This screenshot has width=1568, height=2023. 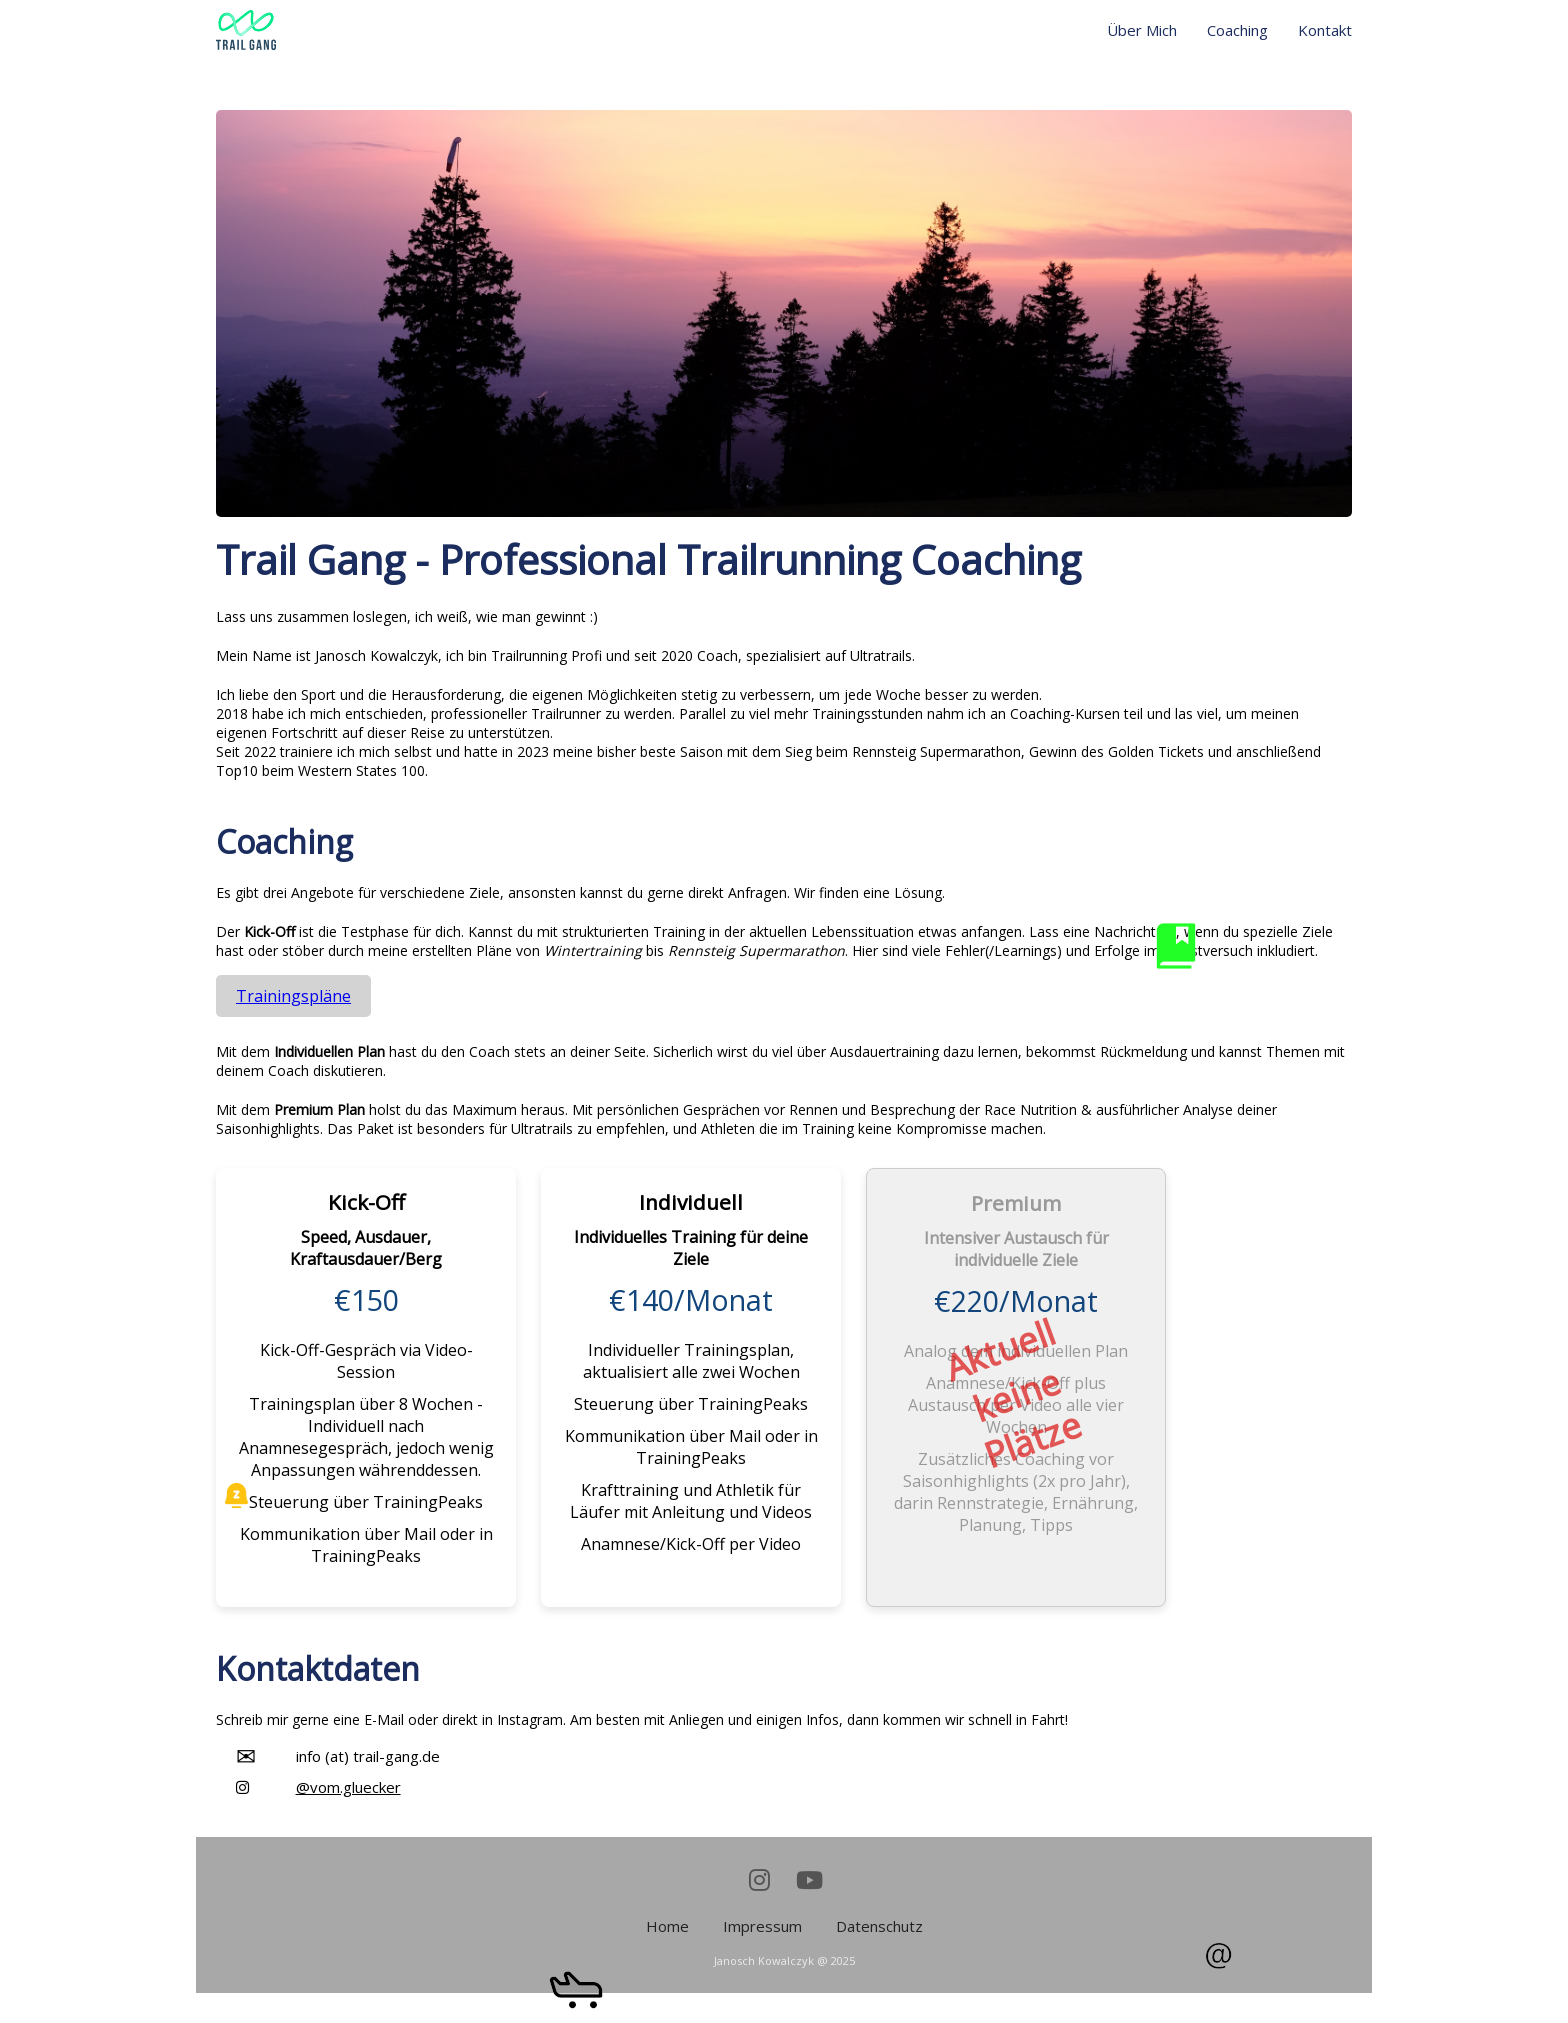 I want to click on mute notifications or enable do not disturb mode, so click(x=236, y=1495).